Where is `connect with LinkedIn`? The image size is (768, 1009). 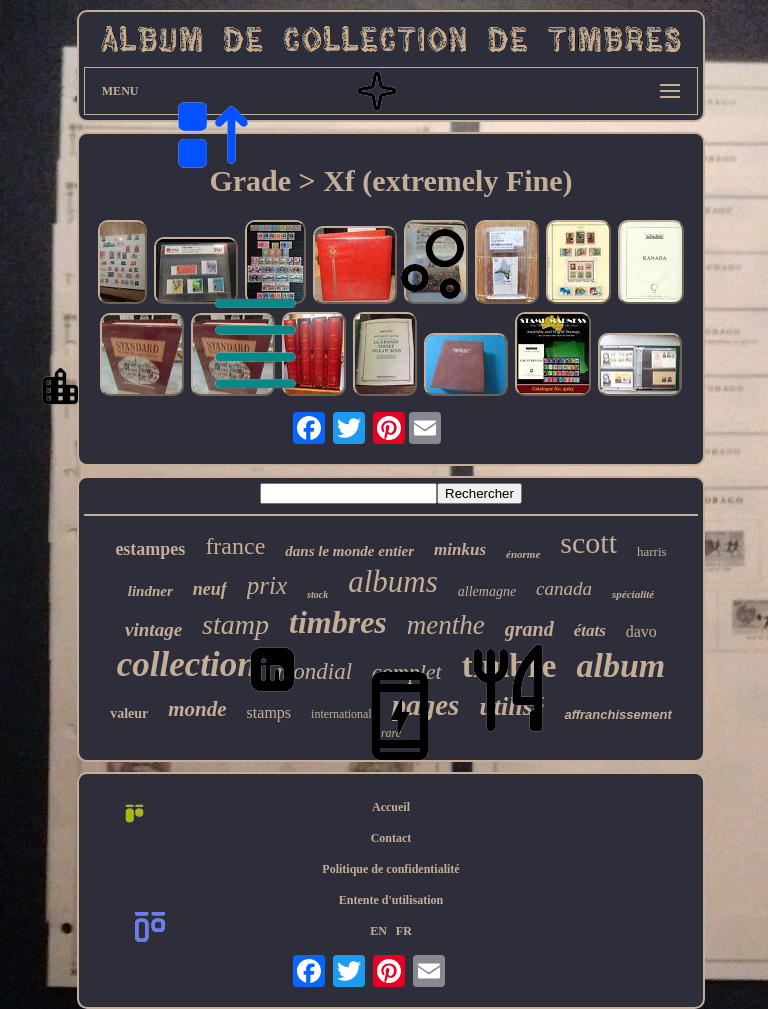 connect with LinkedIn is located at coordinates (272, 669).